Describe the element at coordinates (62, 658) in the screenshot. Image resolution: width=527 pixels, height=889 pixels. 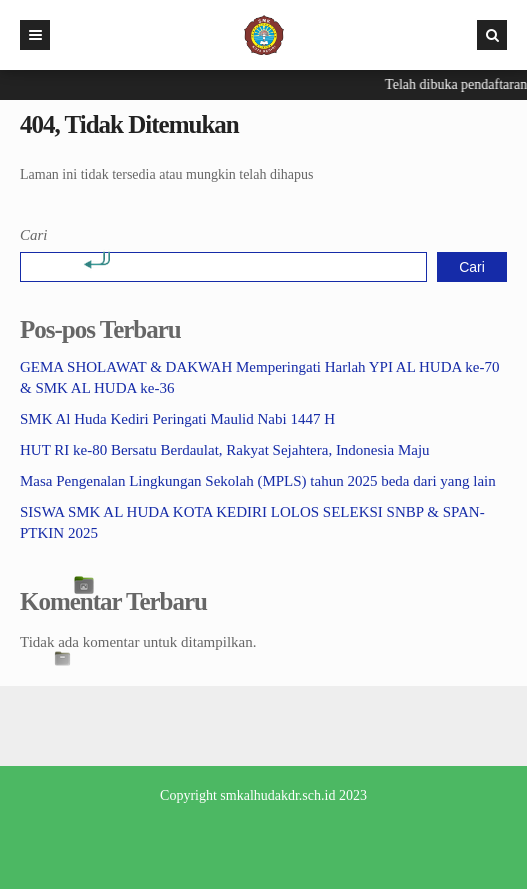
I see `open the files application` at that location.